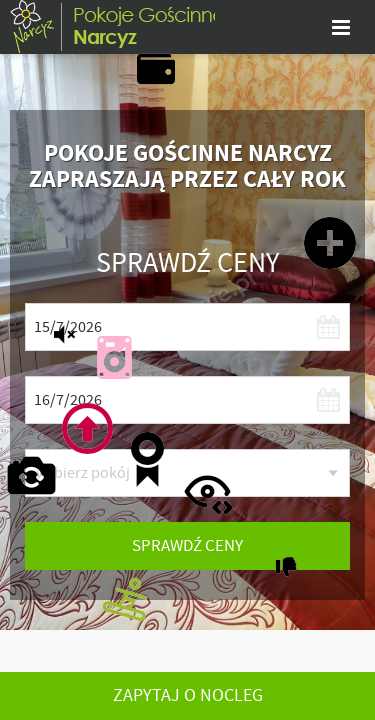 This screenshot has height=720, width=375. What do you see at coordinates (65, 334) in the screenshot?
I see `mute audio or sound` at bounding box center [65, 334].